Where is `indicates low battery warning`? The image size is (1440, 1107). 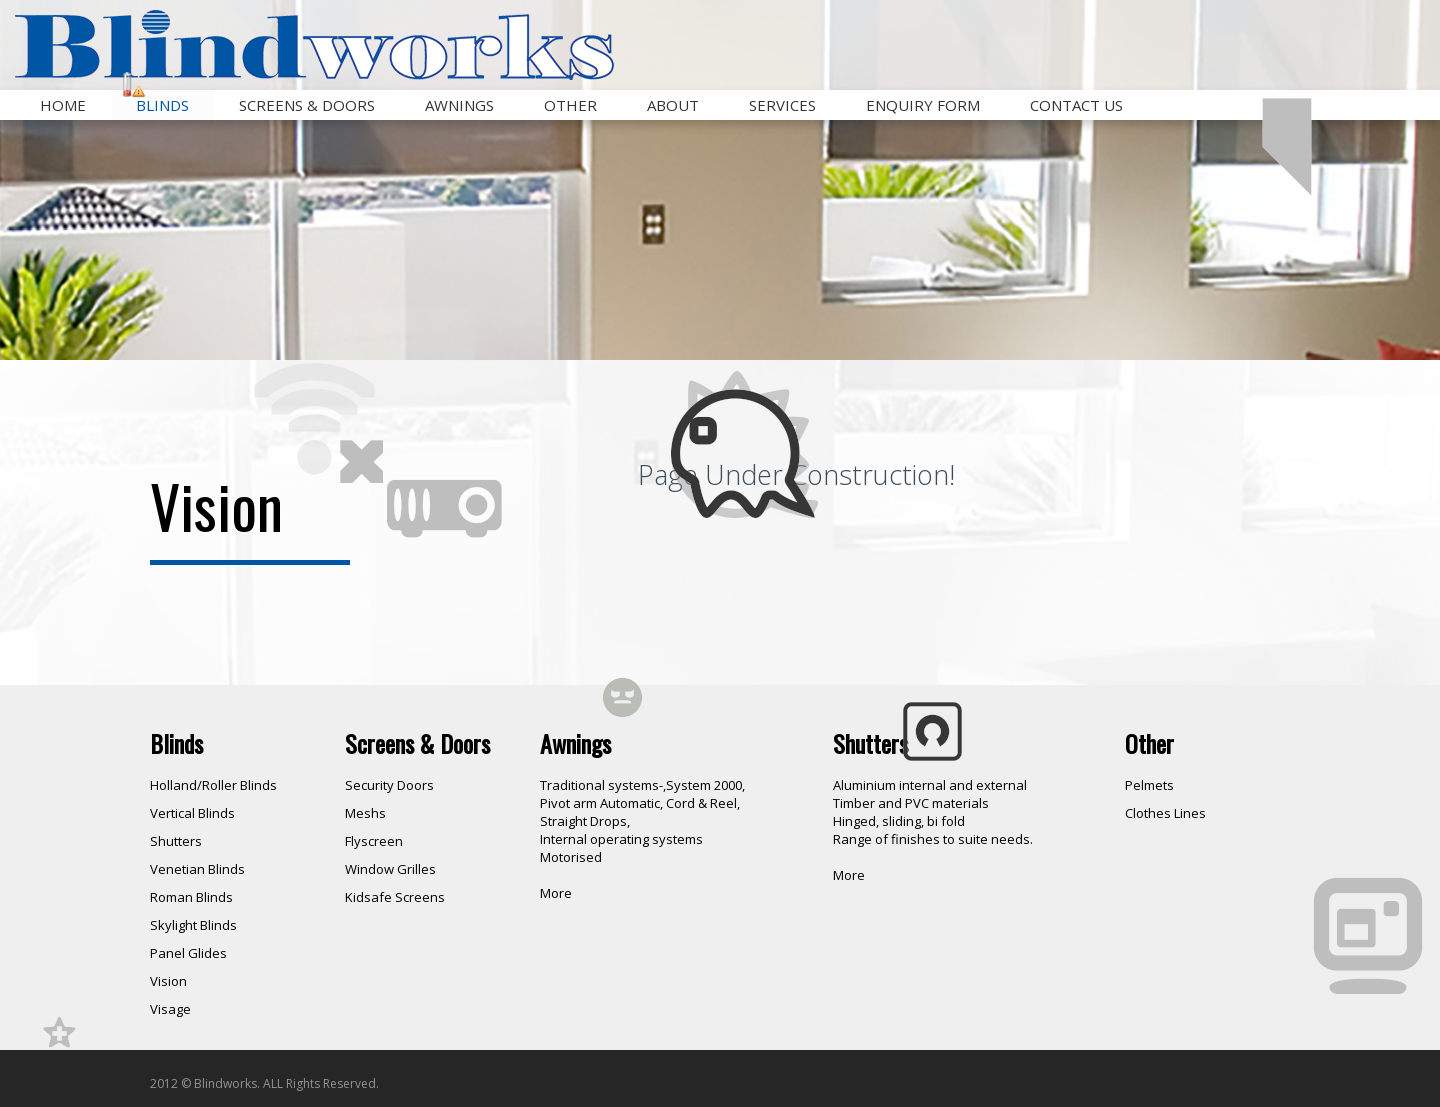 indicates low battery warning is located at coordinates (133, 85).